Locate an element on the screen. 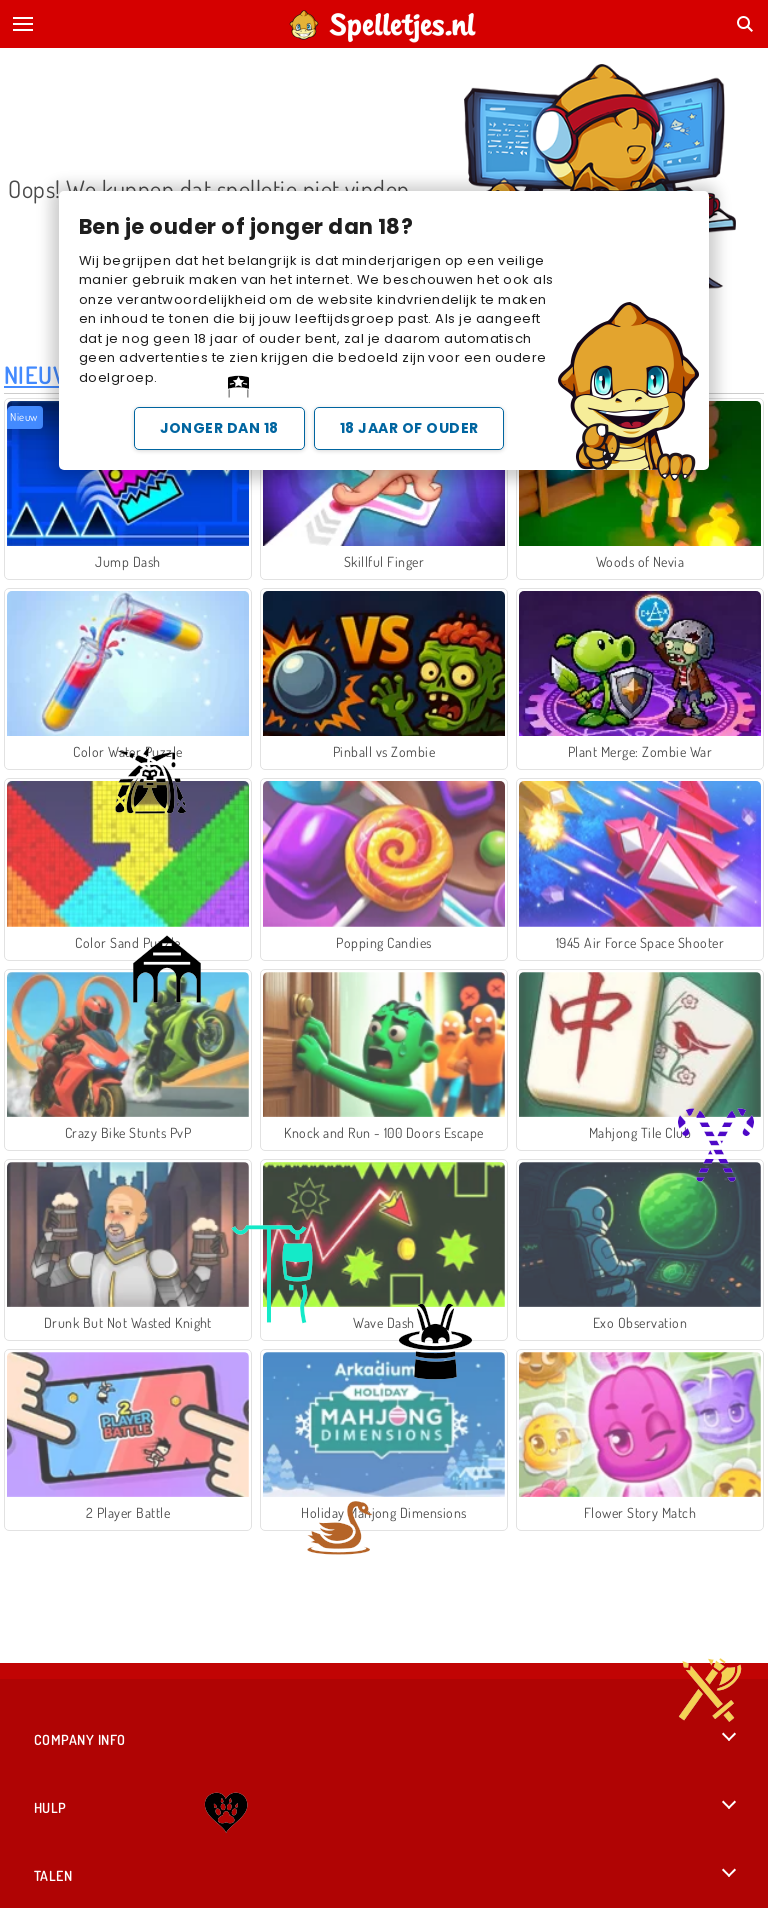  holiday or christmas-themed content is located at coordinates (716, 1145).